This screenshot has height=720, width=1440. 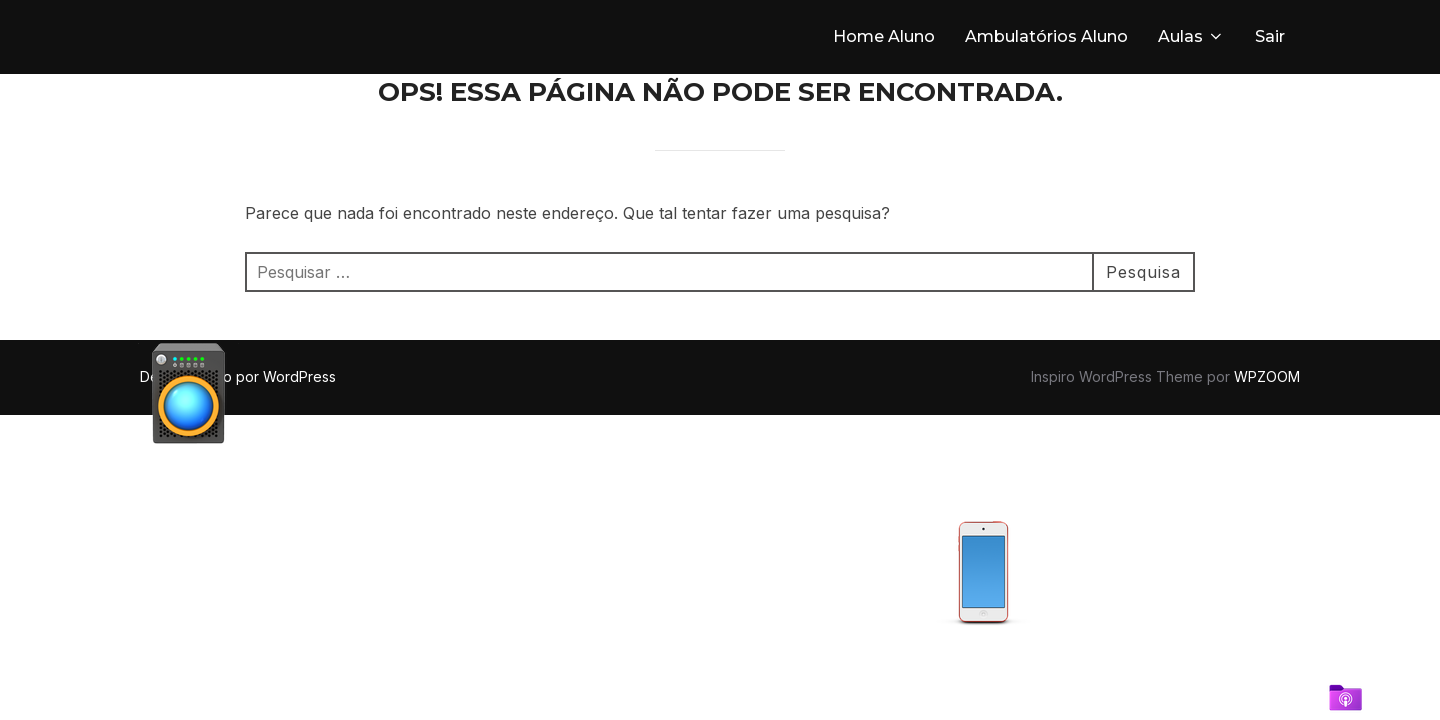 What do you see at coordinates (188, 393) in the screenshot?
I see `indicates a non-RAID storage device or single drive` at bounding box center [188, 393].